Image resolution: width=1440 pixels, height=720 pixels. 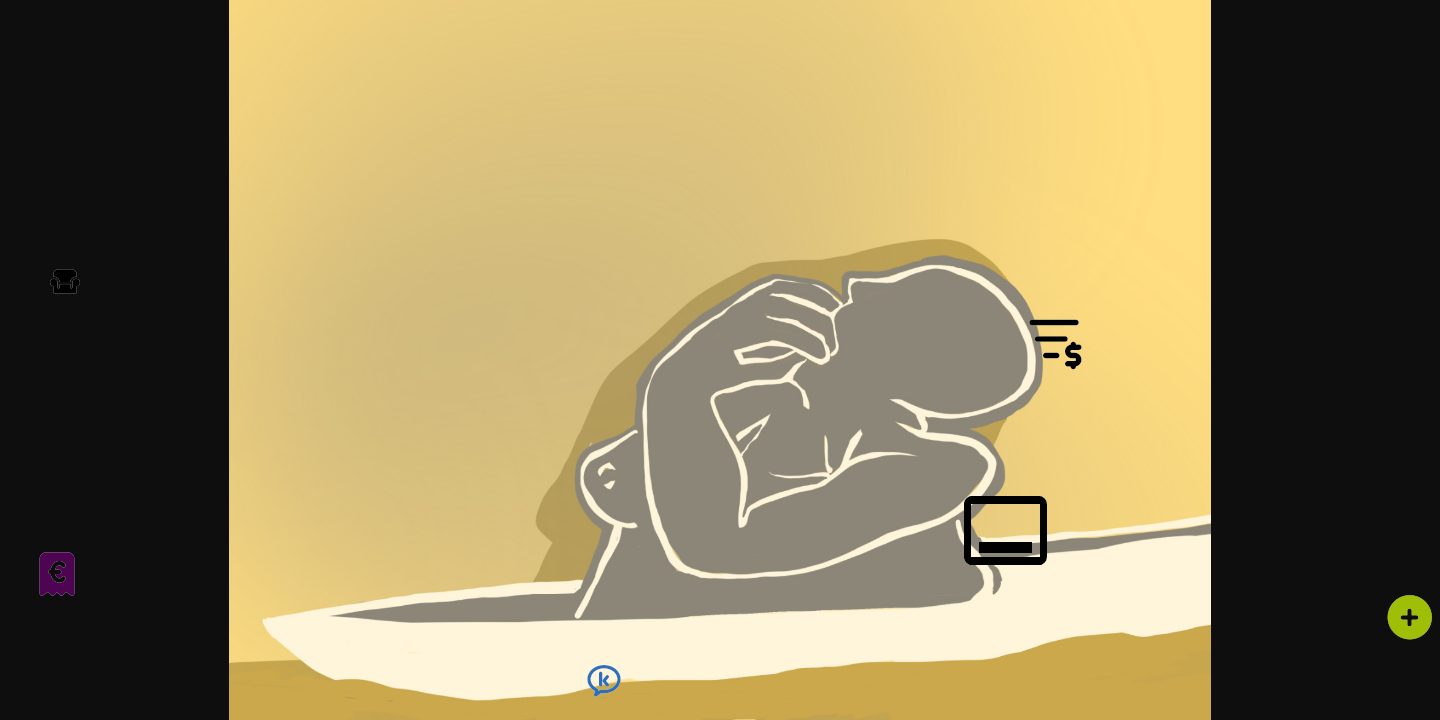 What do you see at coordinates (1005, 530) in the screenshot?
I see `view video player controls or bottom action bar` at bounding box center [1005, 530].